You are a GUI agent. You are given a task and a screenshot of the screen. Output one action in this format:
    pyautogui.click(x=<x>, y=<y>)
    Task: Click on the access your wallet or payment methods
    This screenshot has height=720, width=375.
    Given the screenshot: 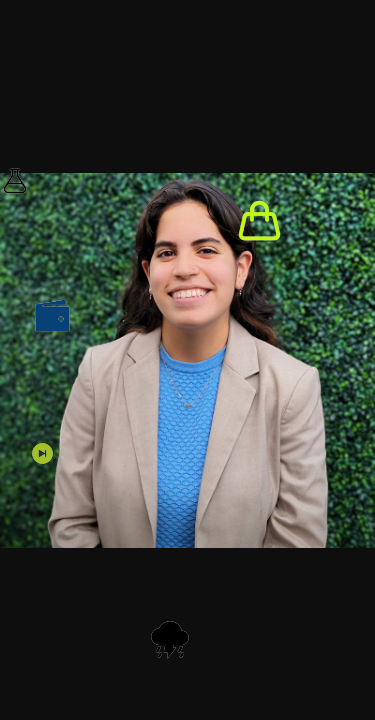 What is the action you would take?
    pyautogui.click(x=52, y=316)
    